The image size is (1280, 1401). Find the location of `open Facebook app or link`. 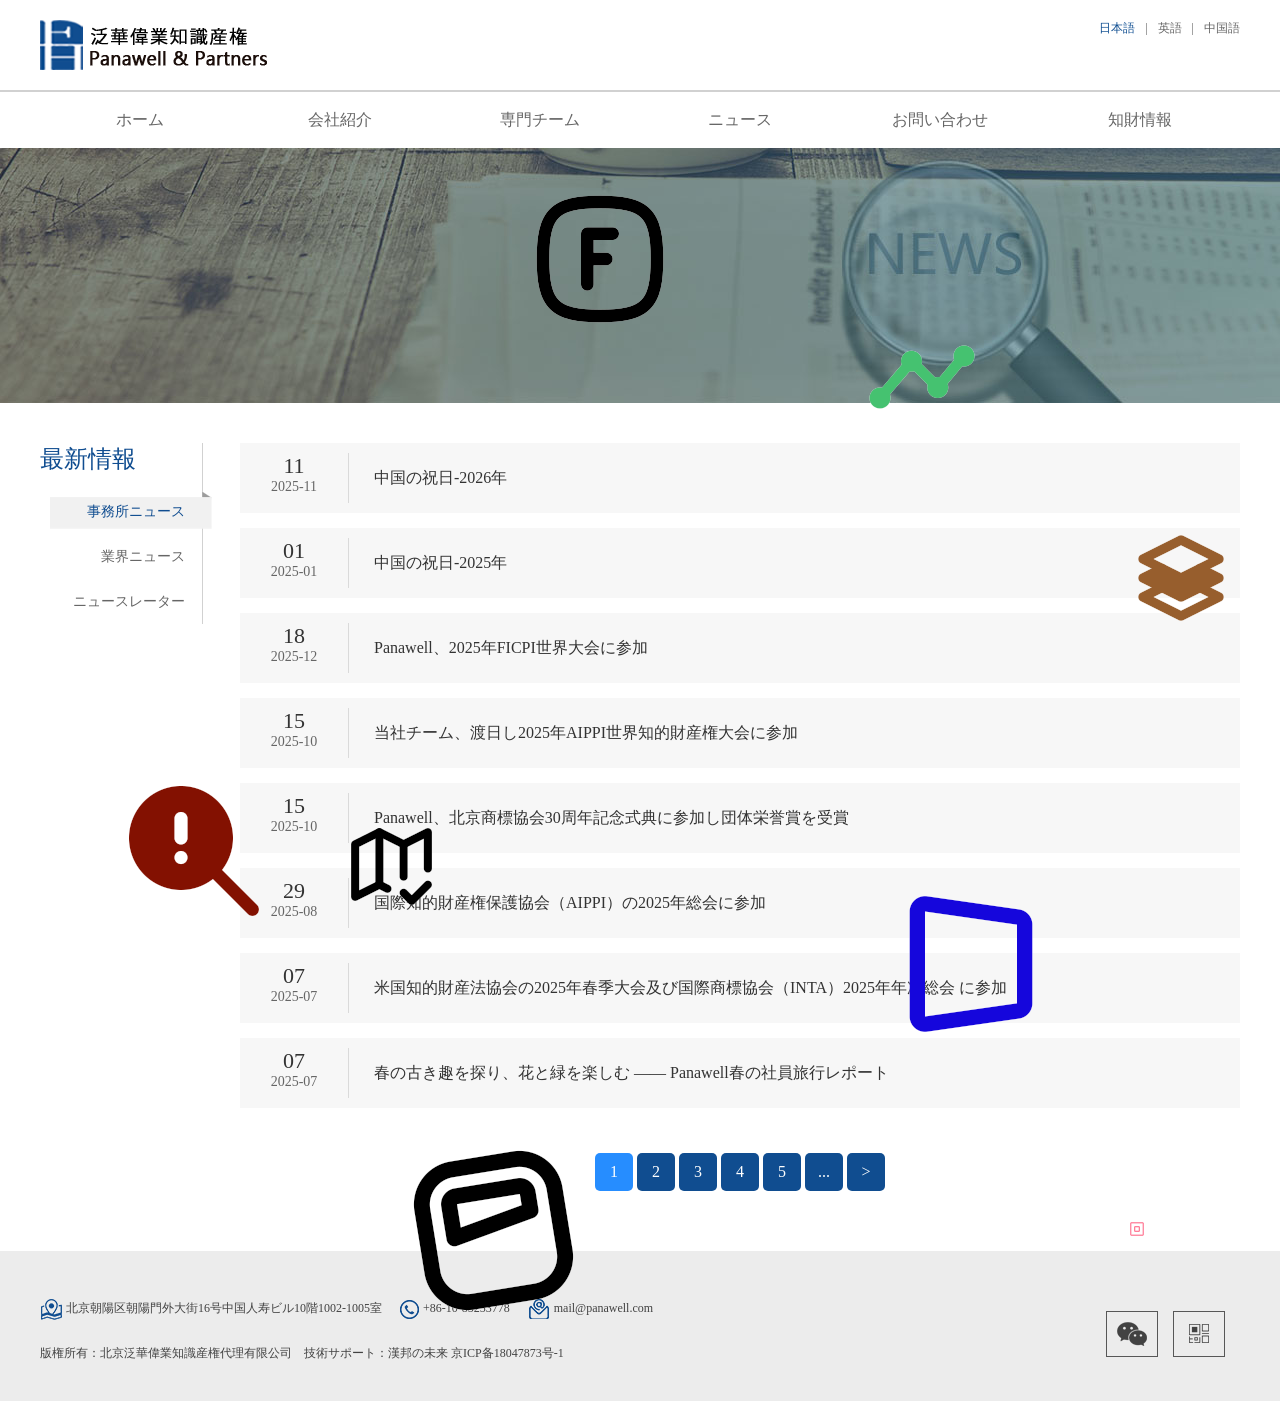

open Facebook app or link is located at coordinates (600, 259).